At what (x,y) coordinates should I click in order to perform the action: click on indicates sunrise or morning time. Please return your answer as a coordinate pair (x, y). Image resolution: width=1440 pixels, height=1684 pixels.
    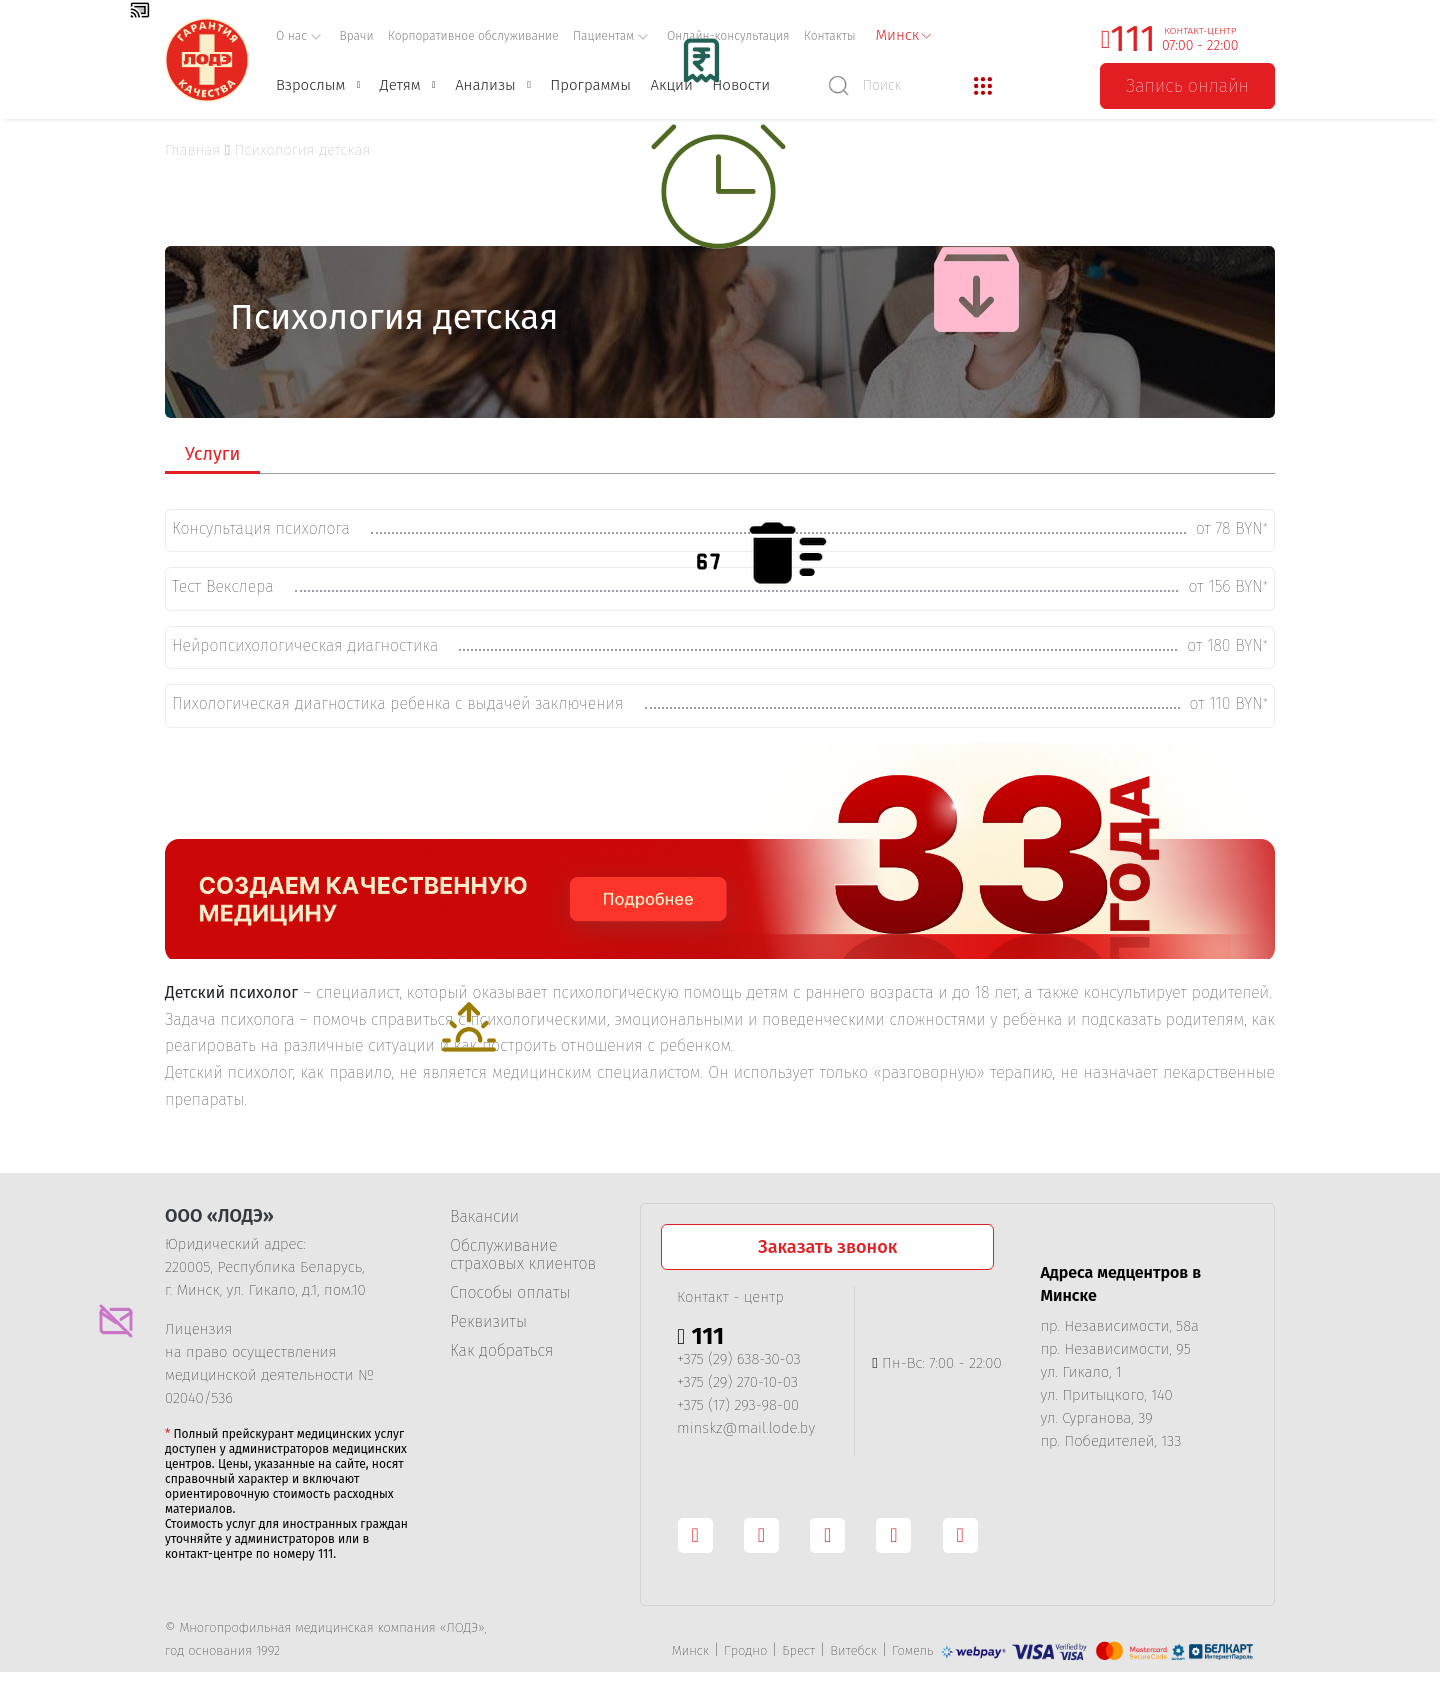
    Looking at the image, I should click on (469, 1027).